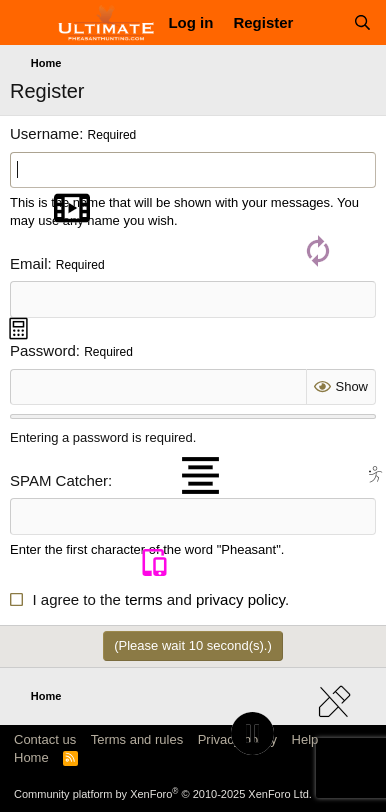  Describe the element at coordinates (18, 328) in the screenshot. I see `open the calculator app` at that location.